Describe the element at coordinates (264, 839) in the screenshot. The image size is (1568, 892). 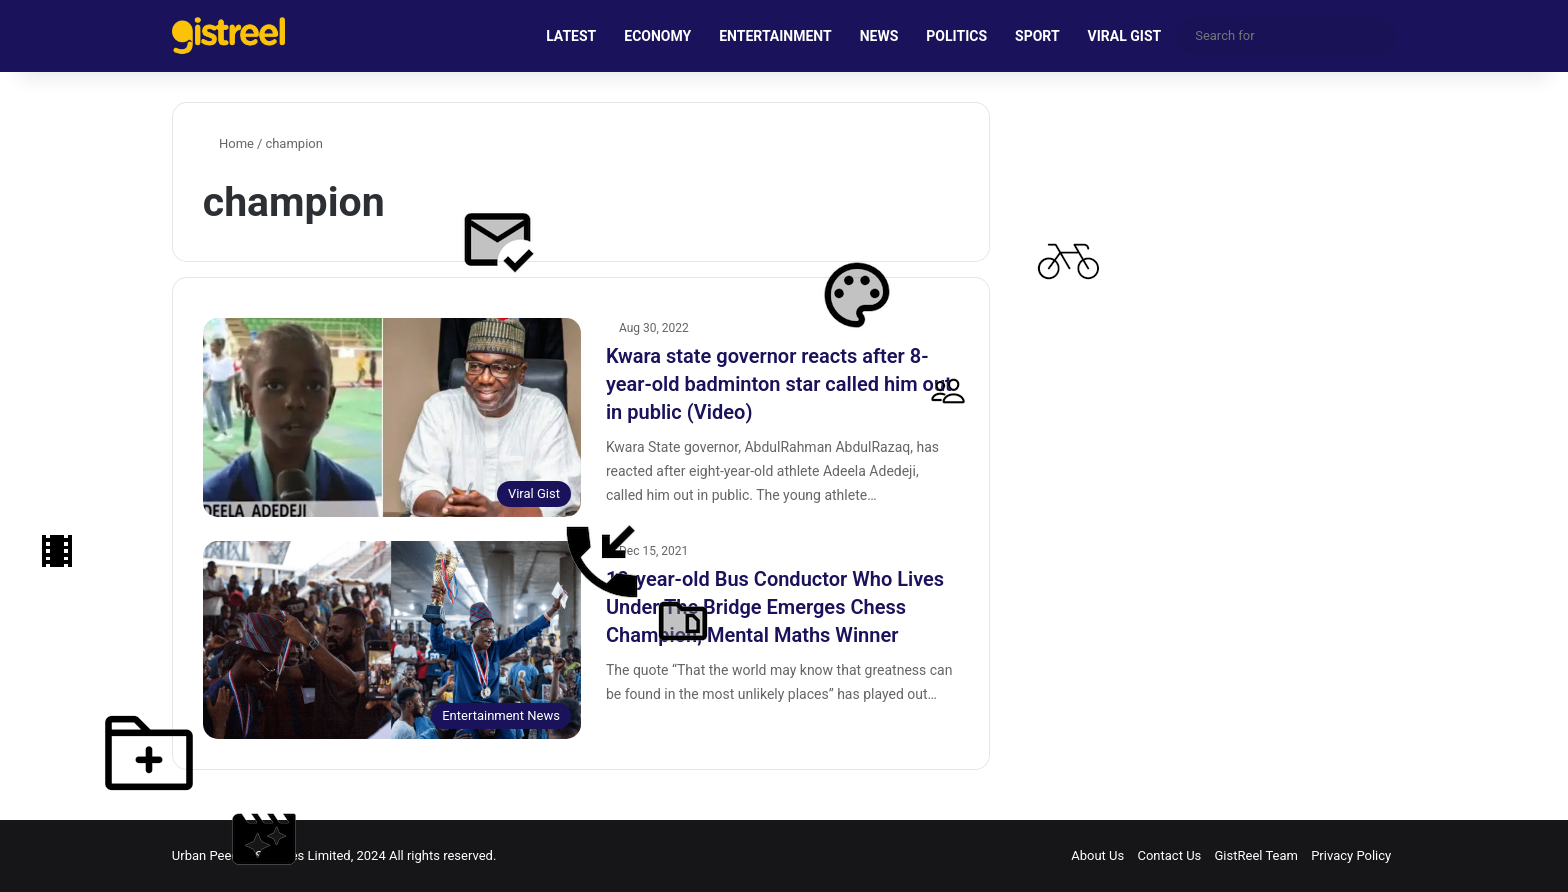
I see `apply visual effects or filters to a video` at that location.